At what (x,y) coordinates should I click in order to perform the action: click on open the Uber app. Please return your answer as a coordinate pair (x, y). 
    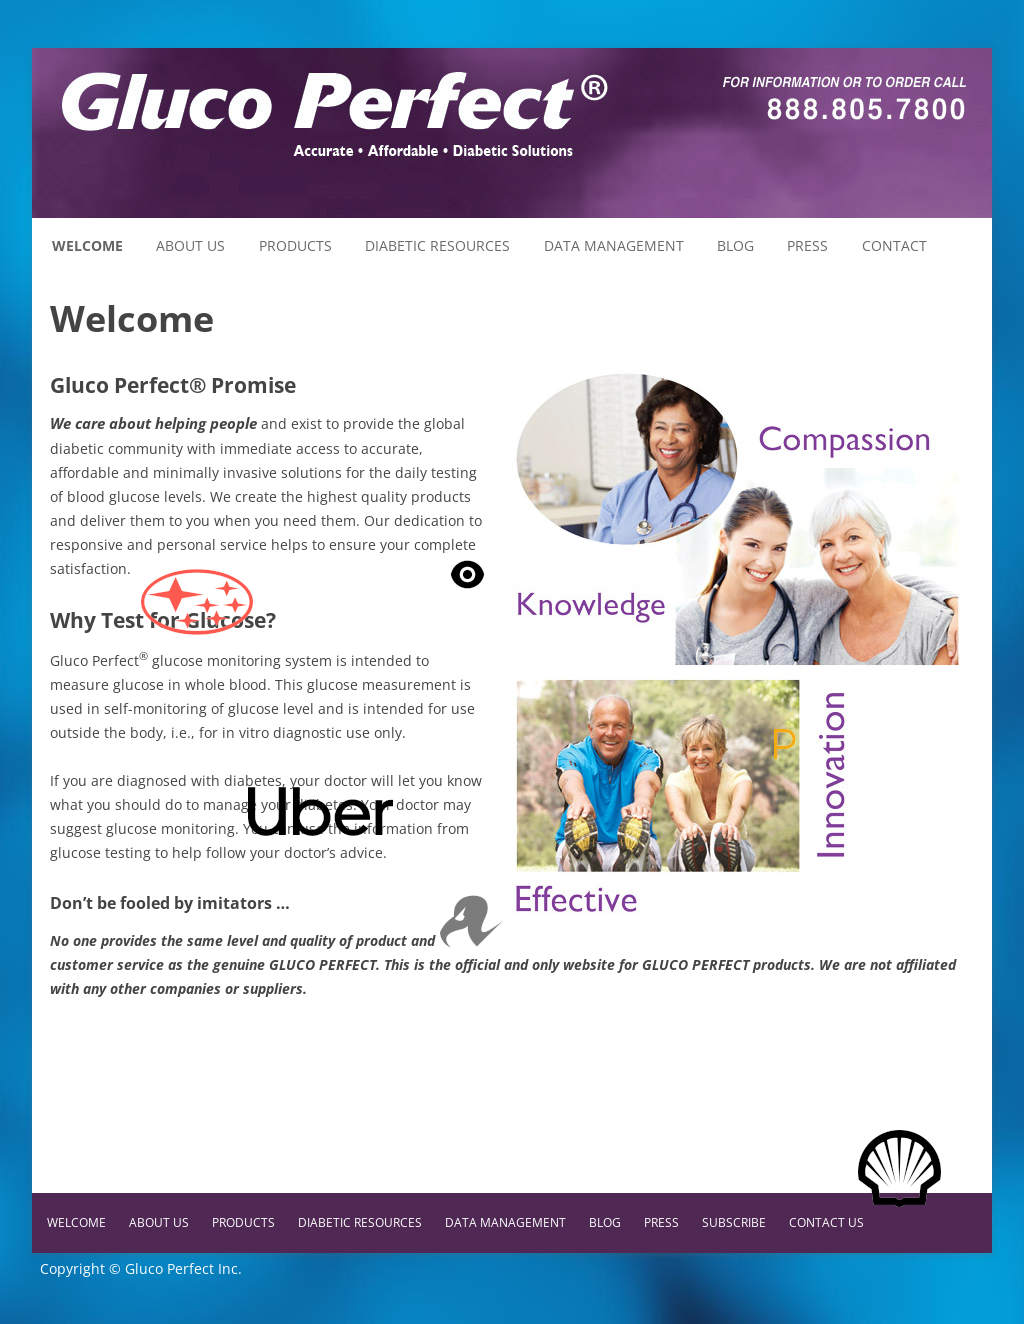
    Looking at the image, I should click on (320, 811).